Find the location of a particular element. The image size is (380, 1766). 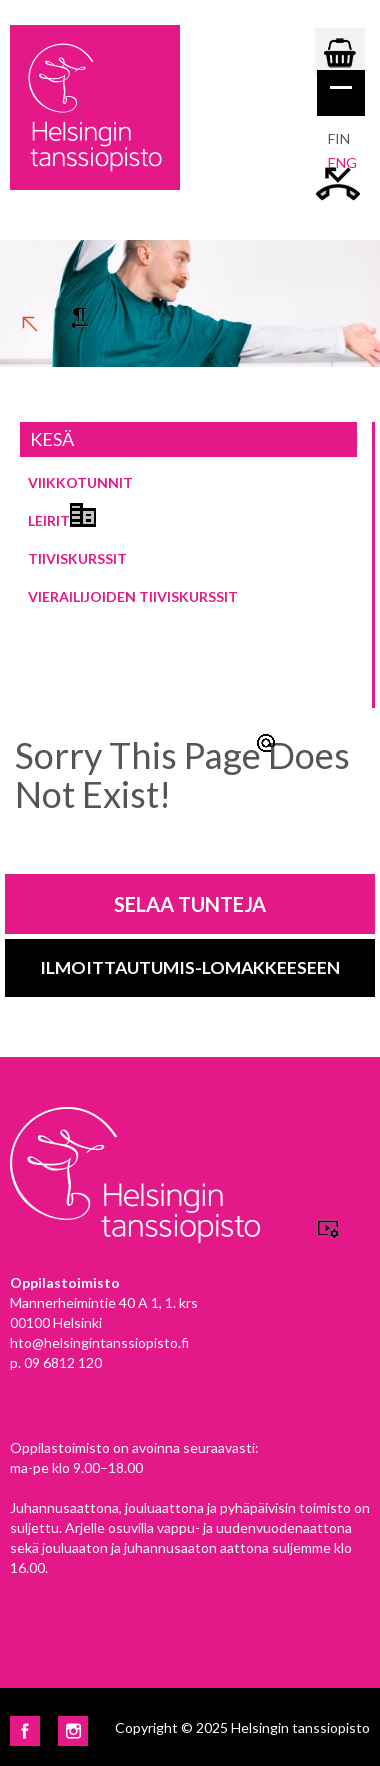

navigate back to previous page is located at coordinates (30, 324).